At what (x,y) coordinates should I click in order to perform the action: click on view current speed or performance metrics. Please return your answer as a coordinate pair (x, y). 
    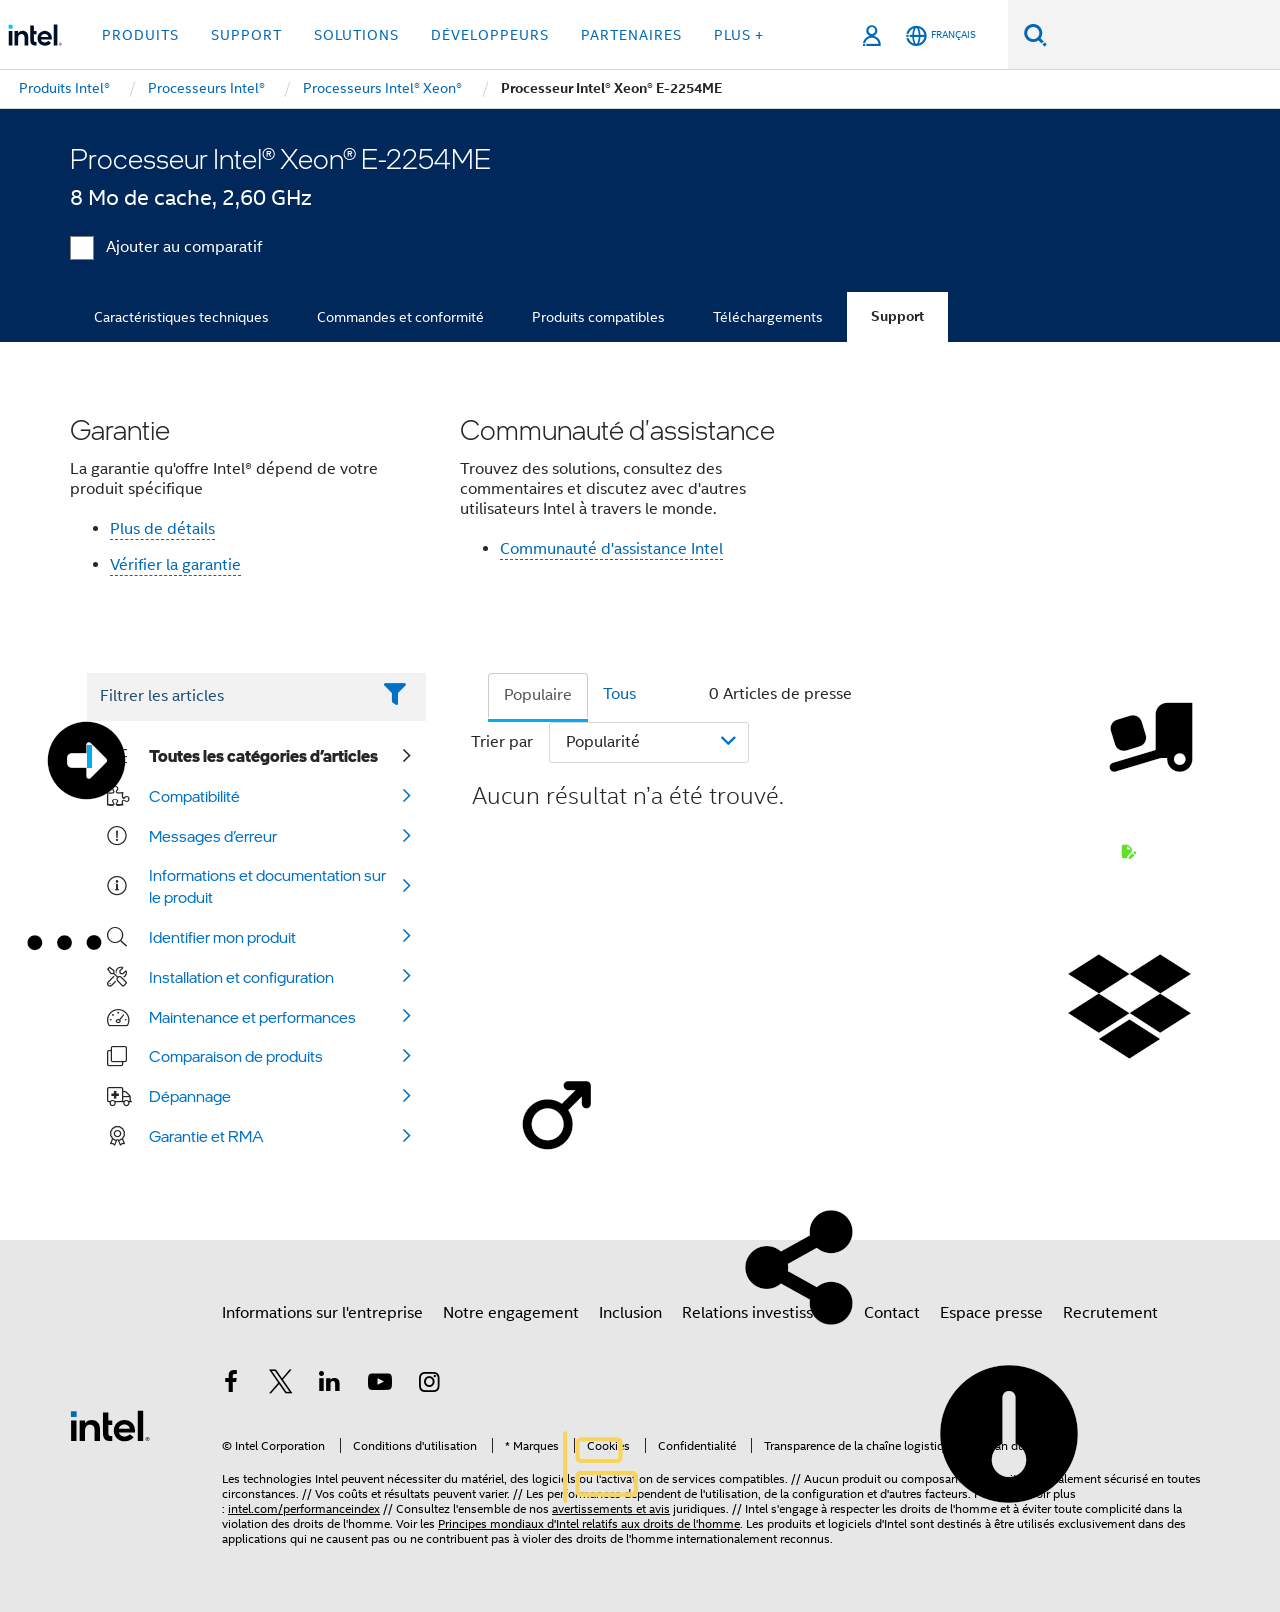
    Looking at the image, I should click on (1009, 1434).